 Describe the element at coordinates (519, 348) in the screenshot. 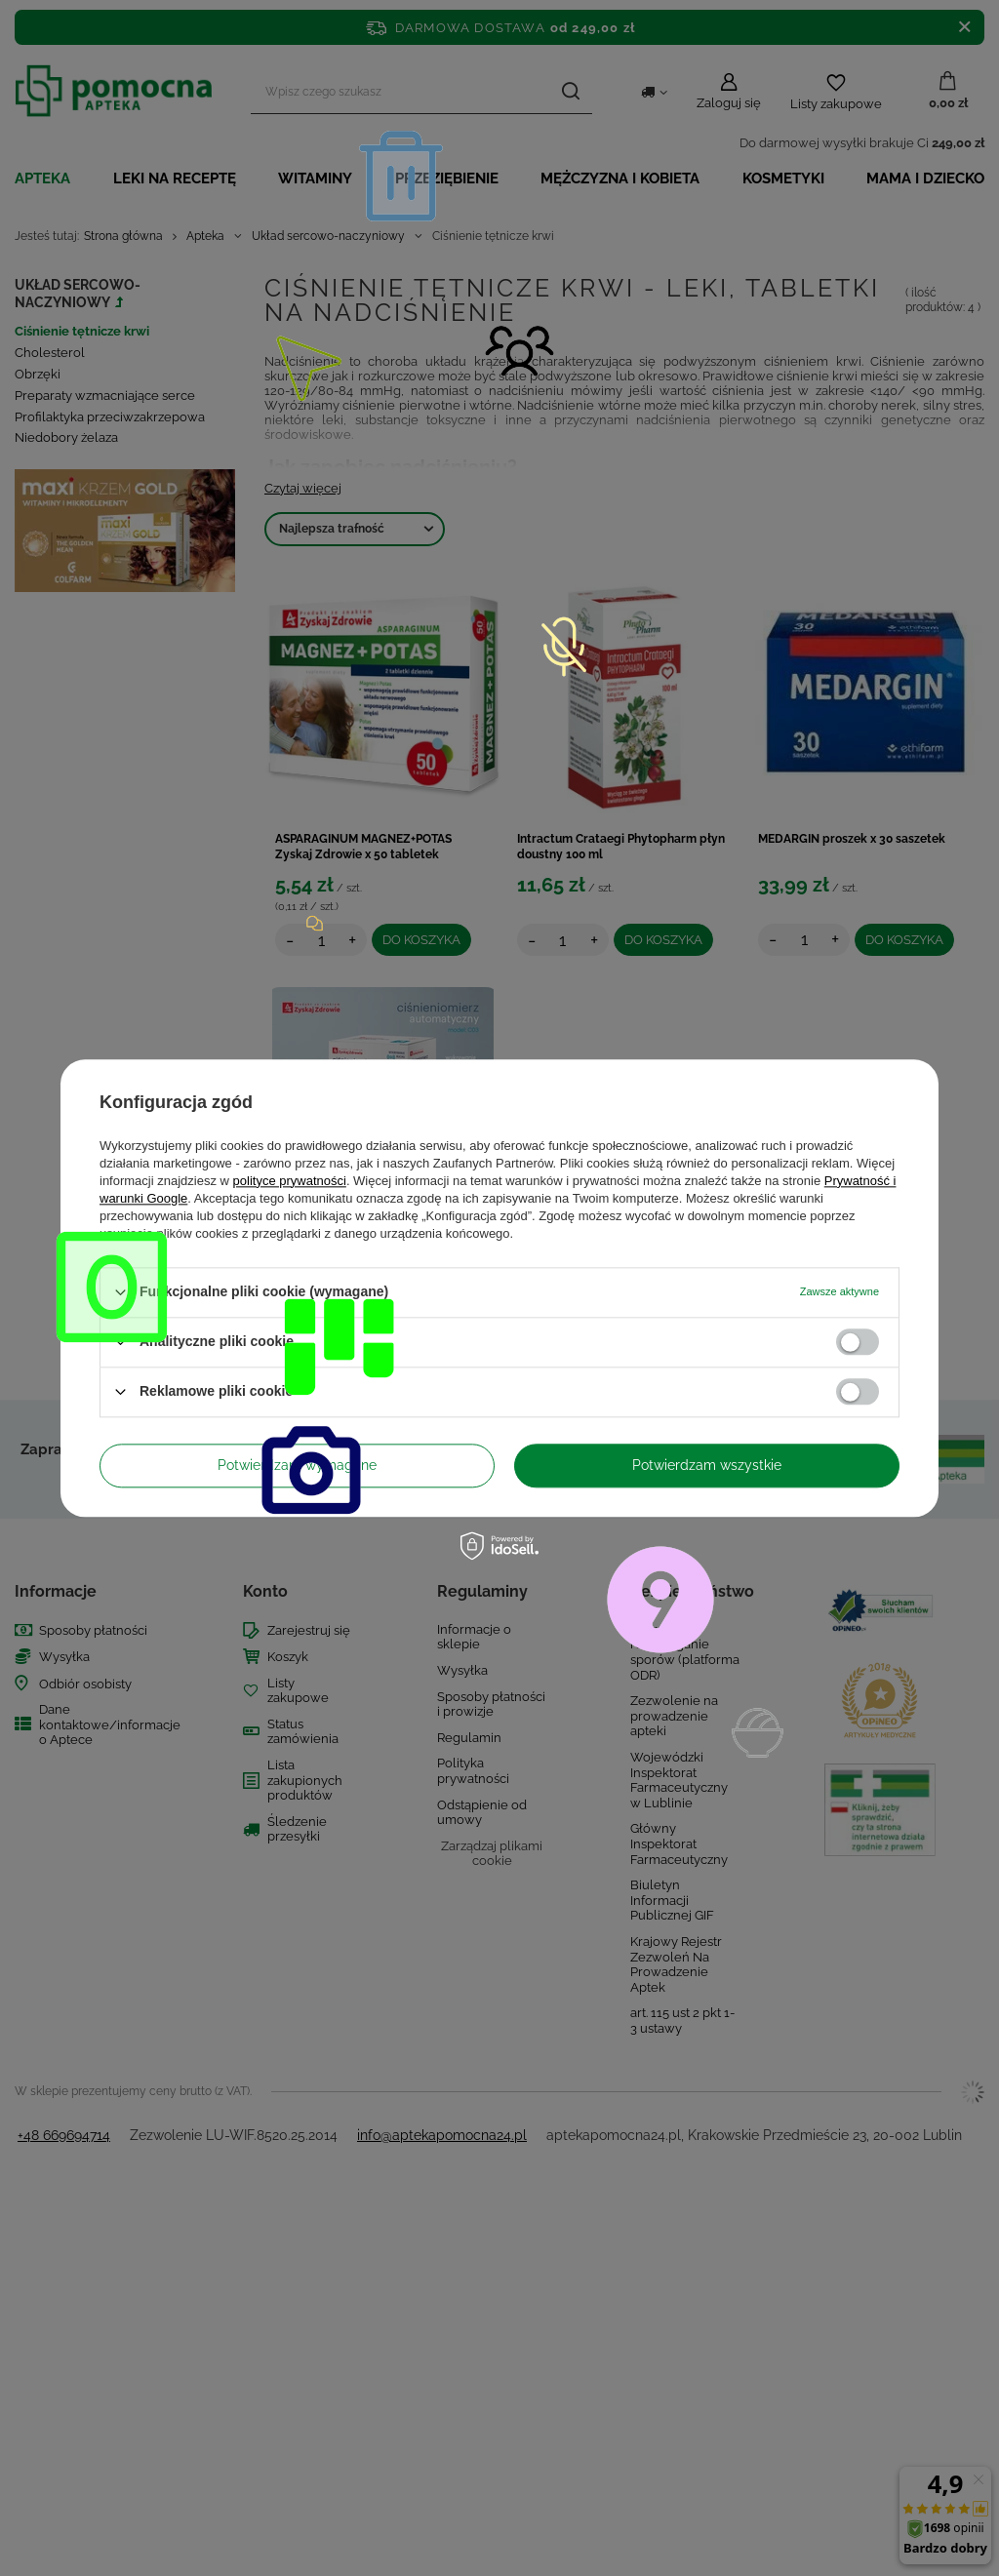

I see `view group members` at that location.